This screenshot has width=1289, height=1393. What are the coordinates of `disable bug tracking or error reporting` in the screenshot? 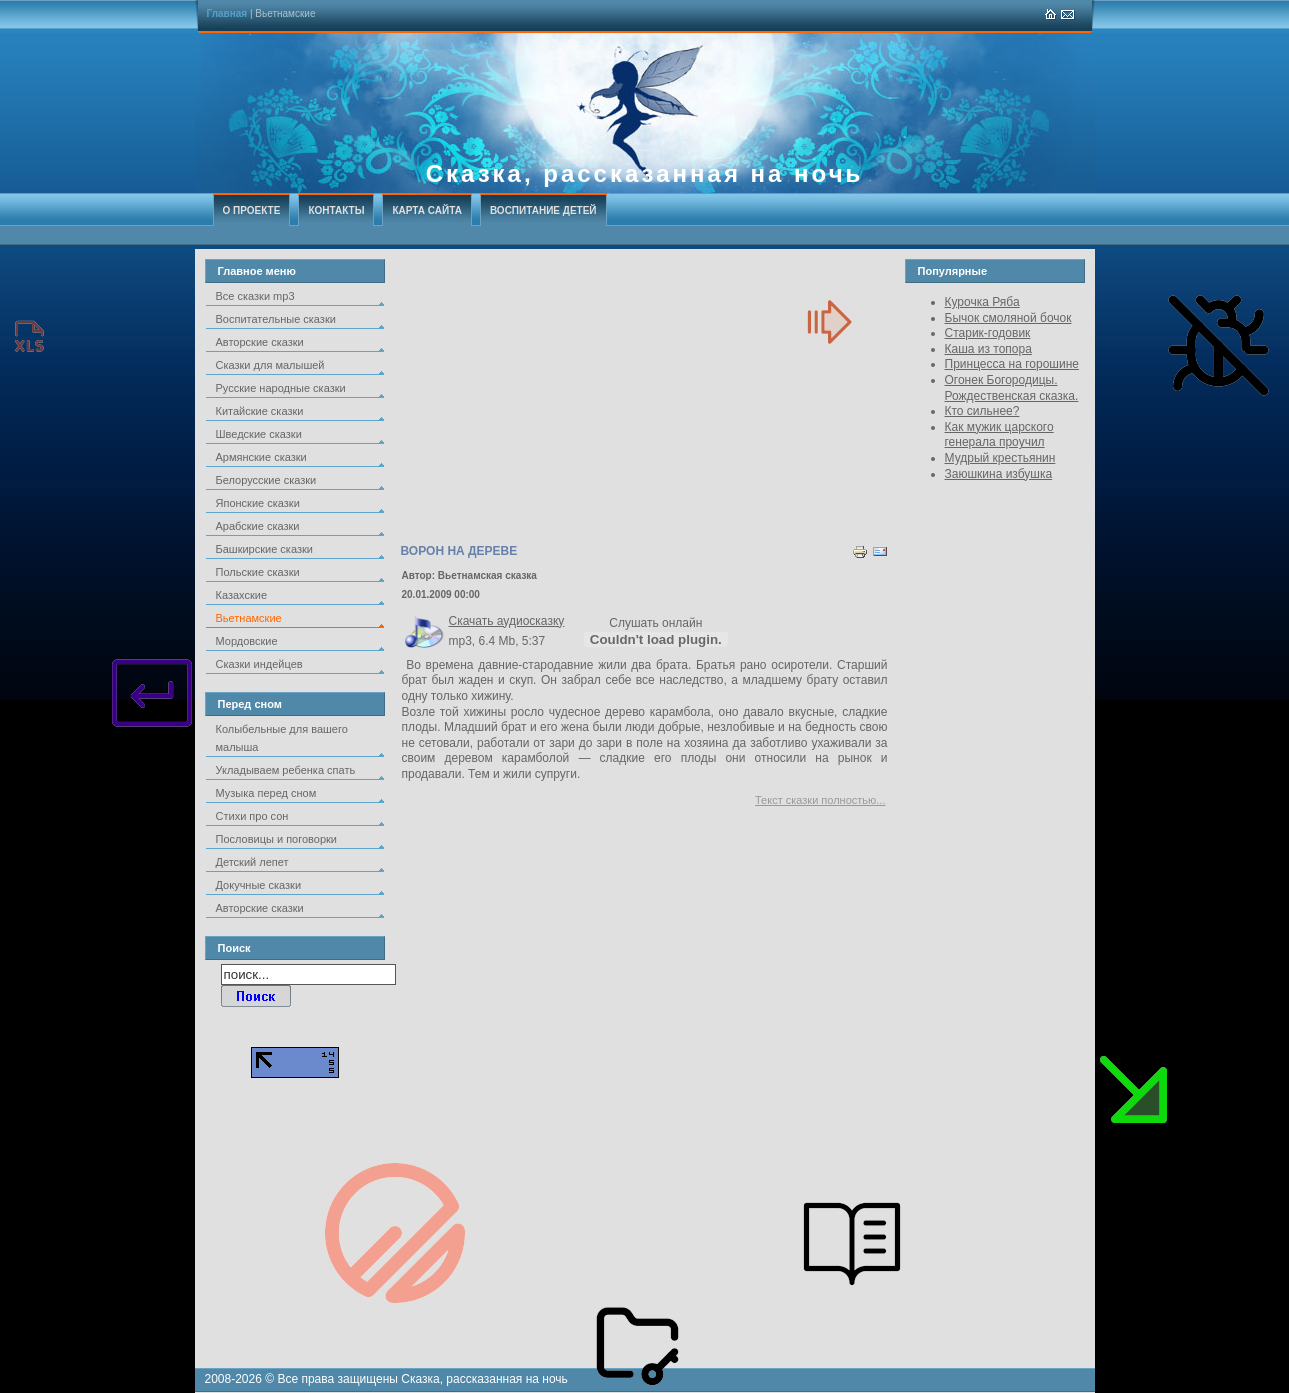 It's located at (1218, 345).